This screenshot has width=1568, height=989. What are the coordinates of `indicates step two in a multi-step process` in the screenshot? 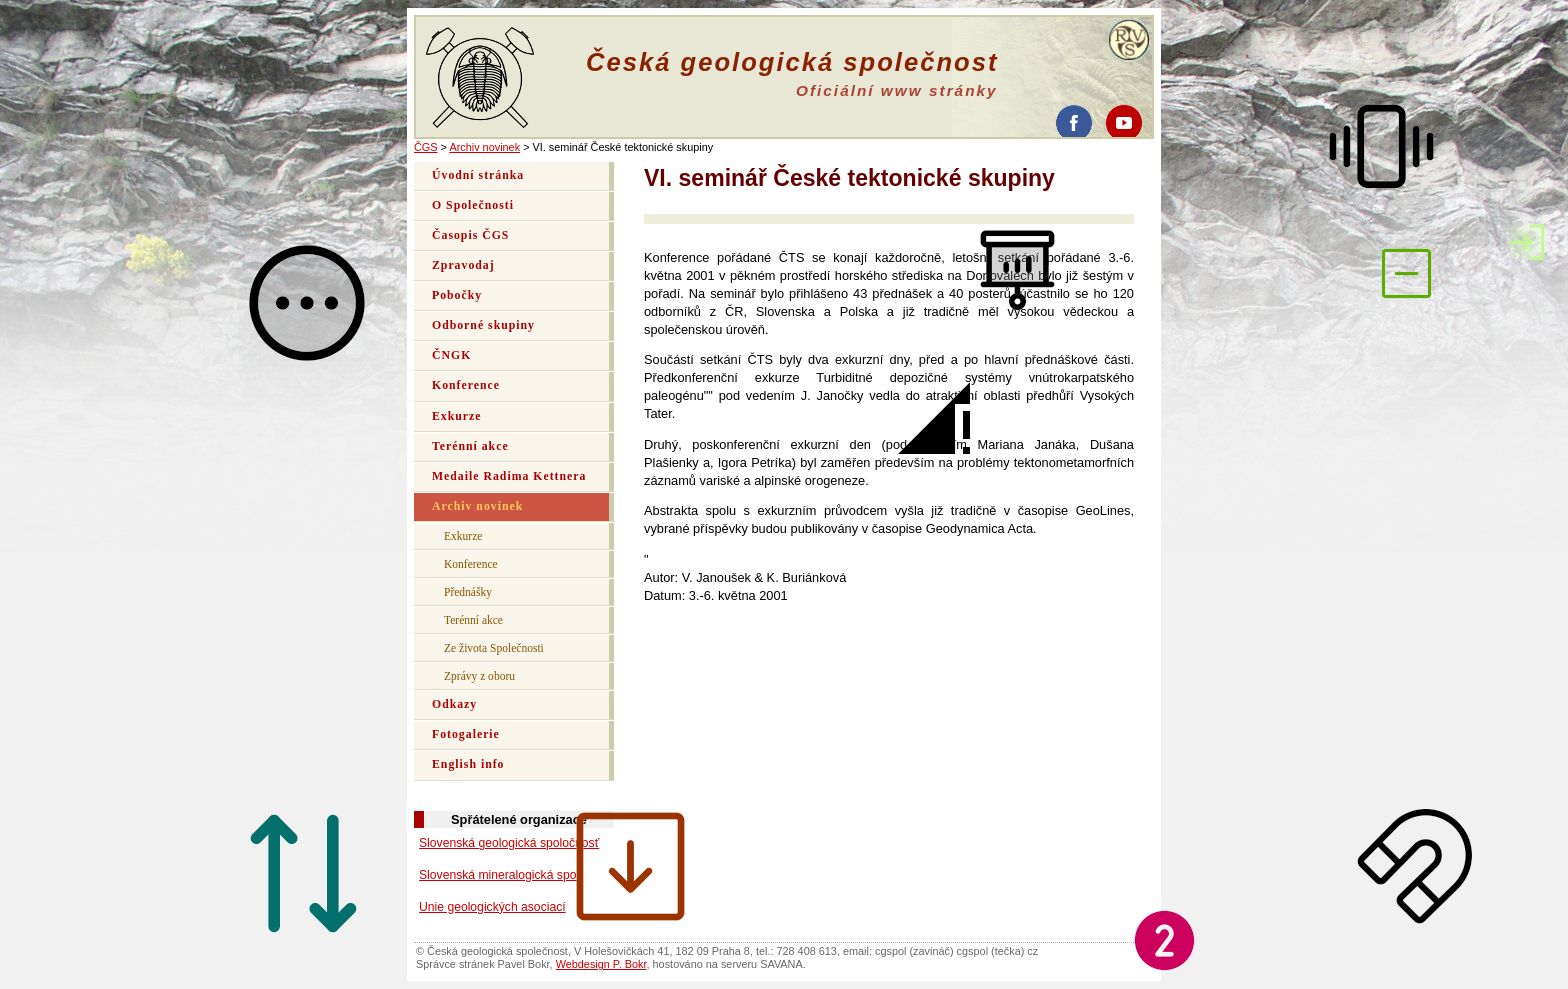 It's located at (1164, 940).